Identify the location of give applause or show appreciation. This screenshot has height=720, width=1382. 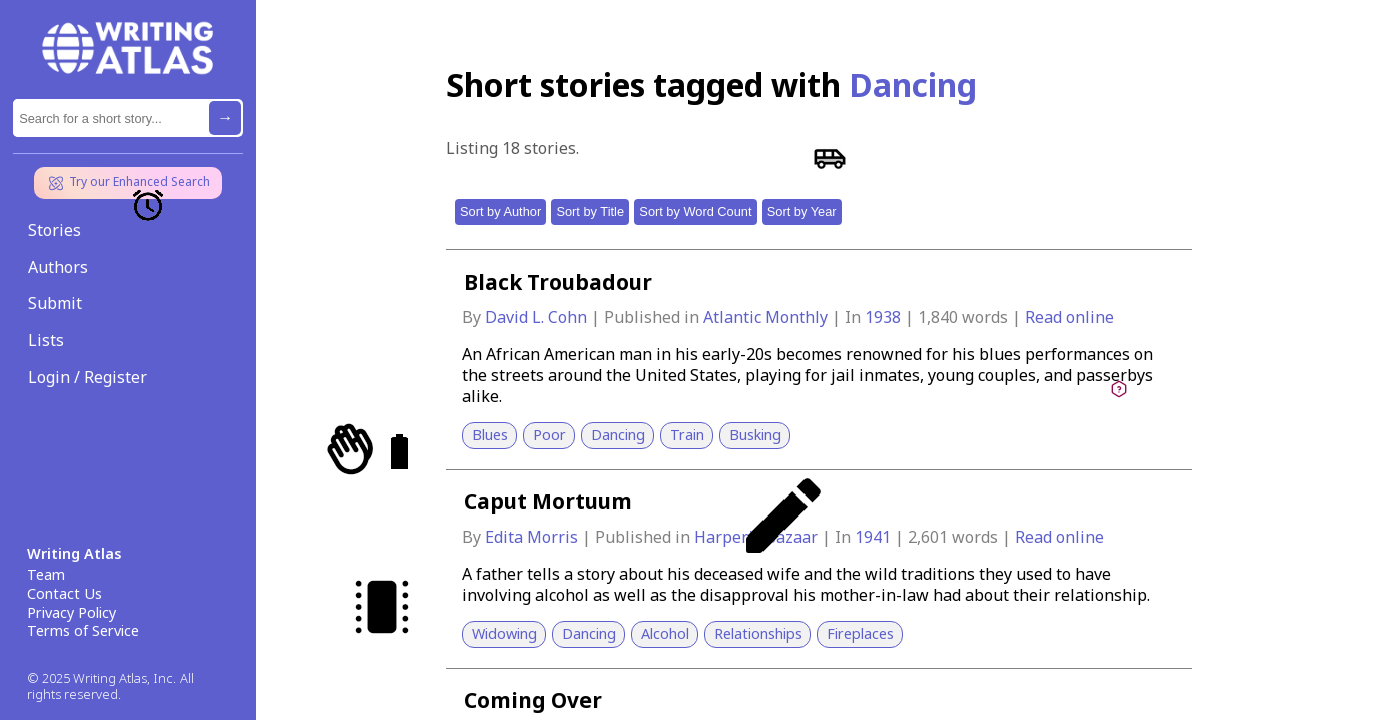
(351, 449).